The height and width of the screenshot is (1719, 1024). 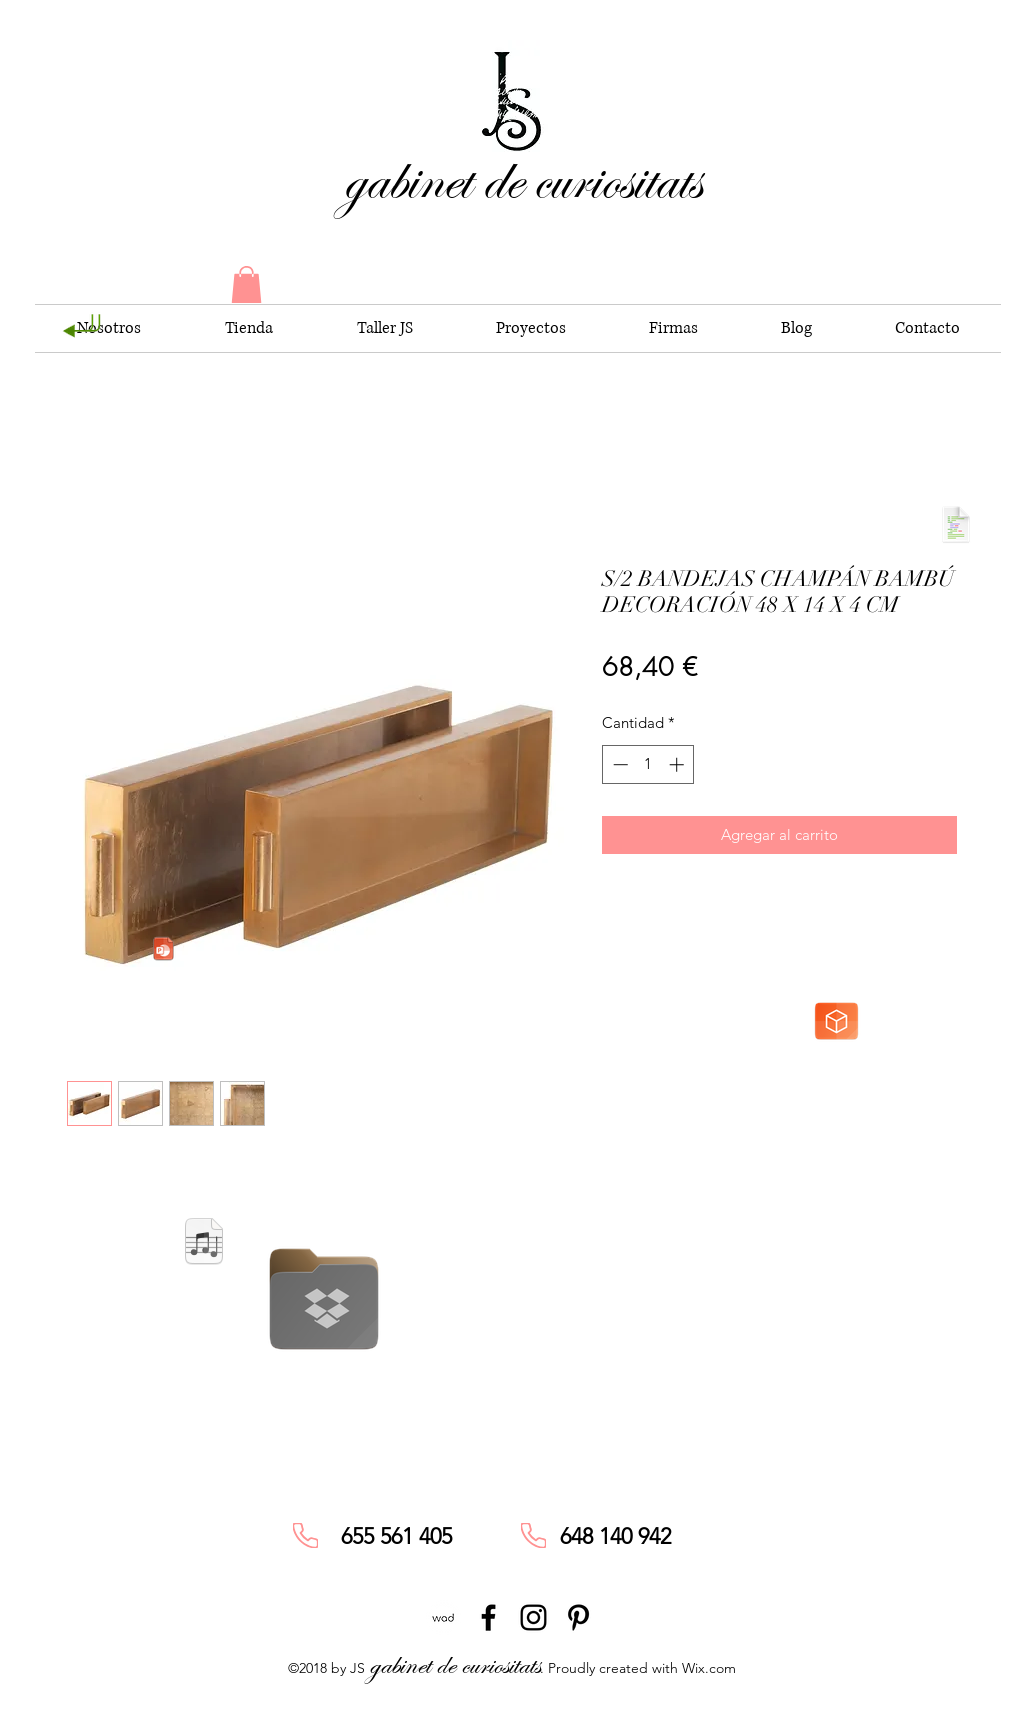 What do you see at coordinates (836, 1019) in the screenshot?
I see `open a 3D model file in STL binary format` at bounding box center [836, 1019].